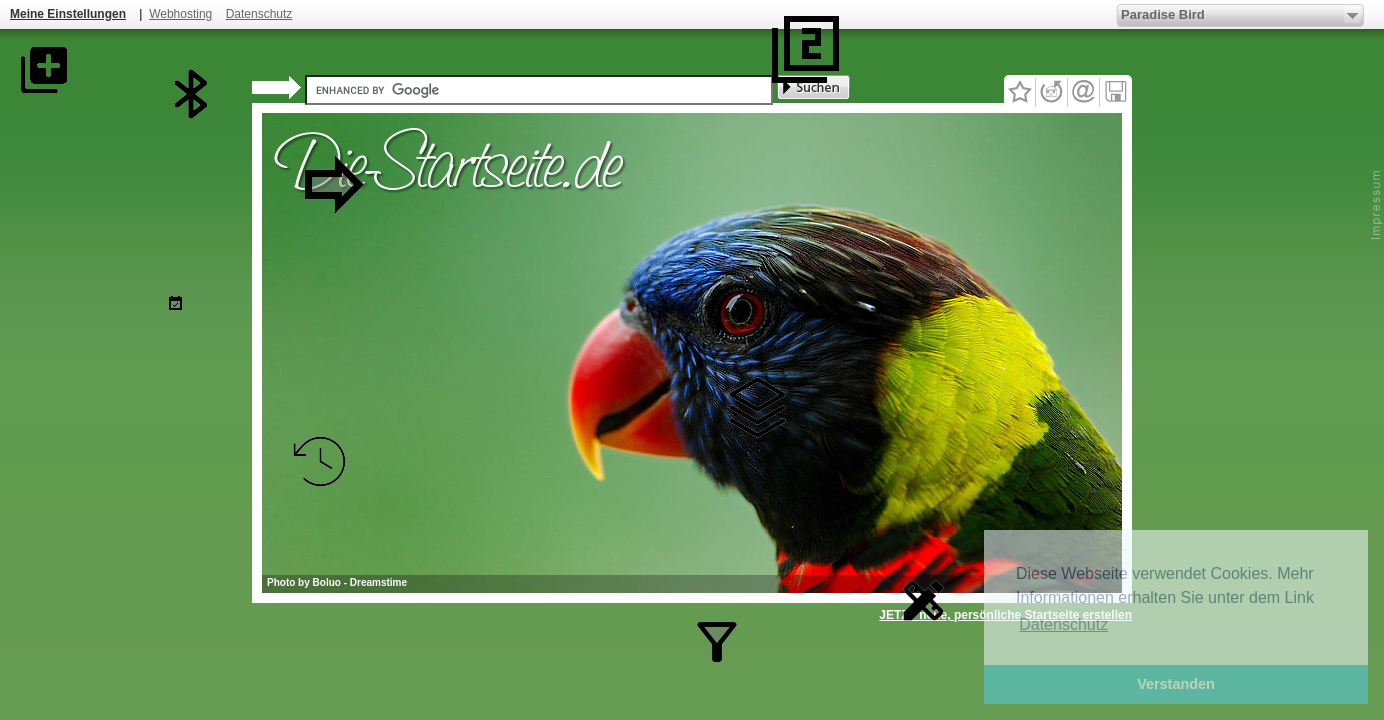 Image resolution: width=1384 pixels, height=720 pixels. What do you see at coordinates (191, 94) in the screenshot?
I see `toggle bluetooth connectivity on or off` at bounding box center [191, 94].